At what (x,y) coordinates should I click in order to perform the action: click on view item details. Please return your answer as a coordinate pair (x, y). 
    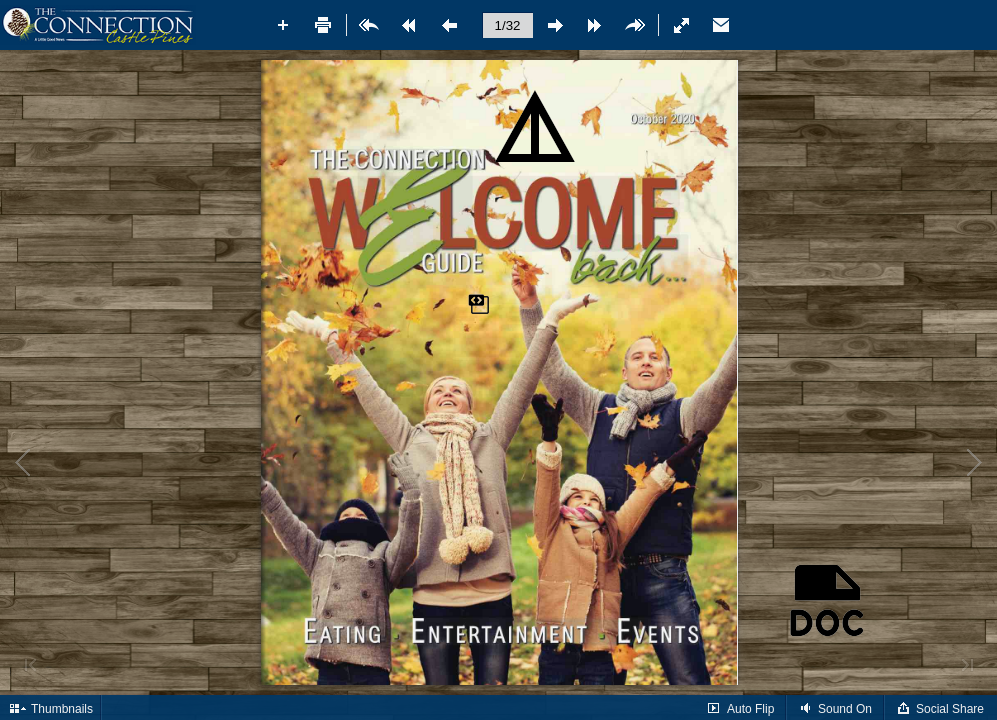
    Looking at the image, I should click on (535, 126).